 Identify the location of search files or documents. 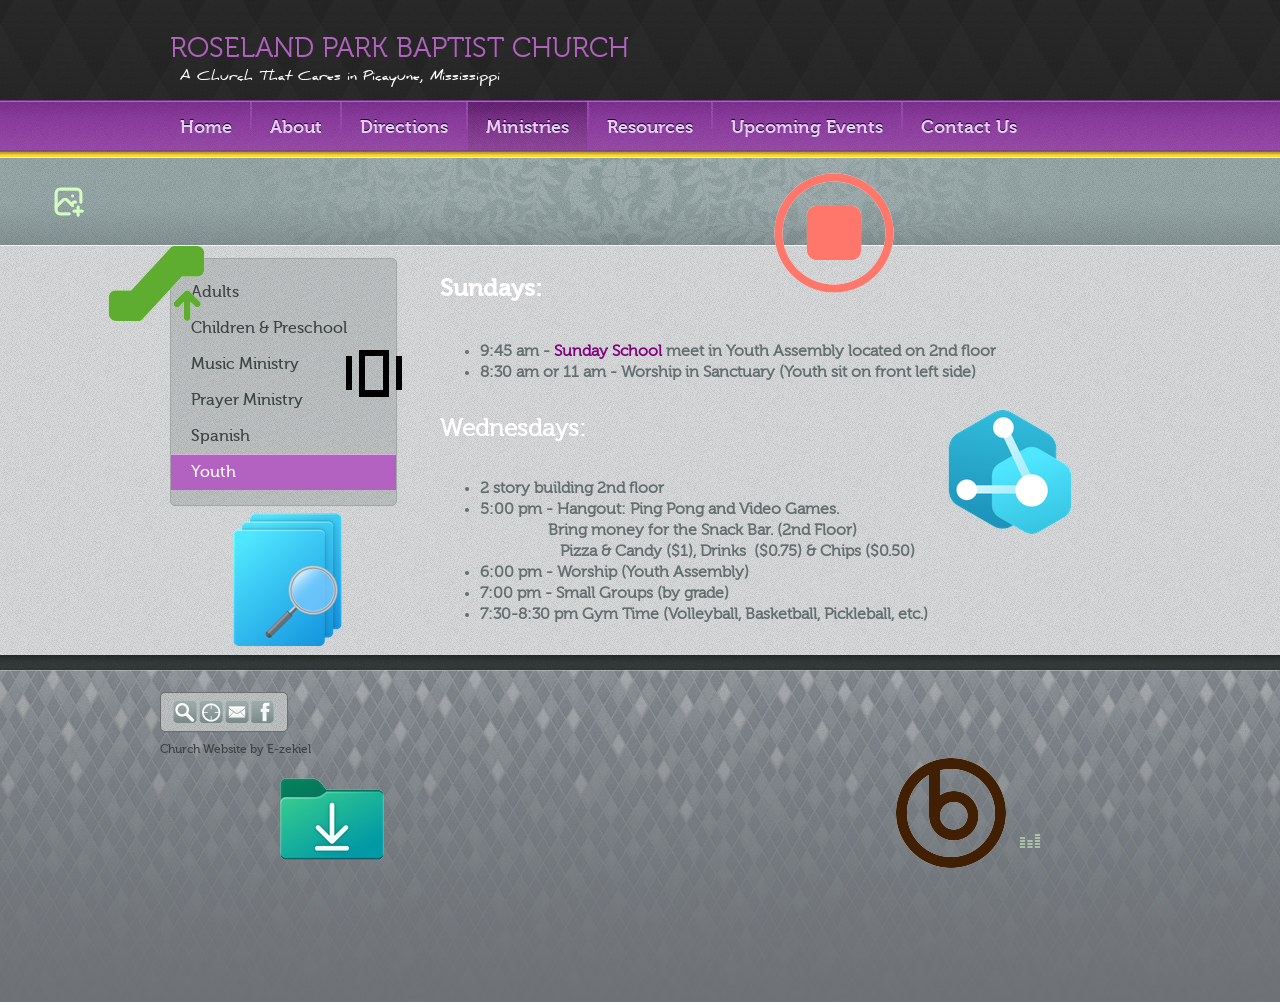
(287, 579).